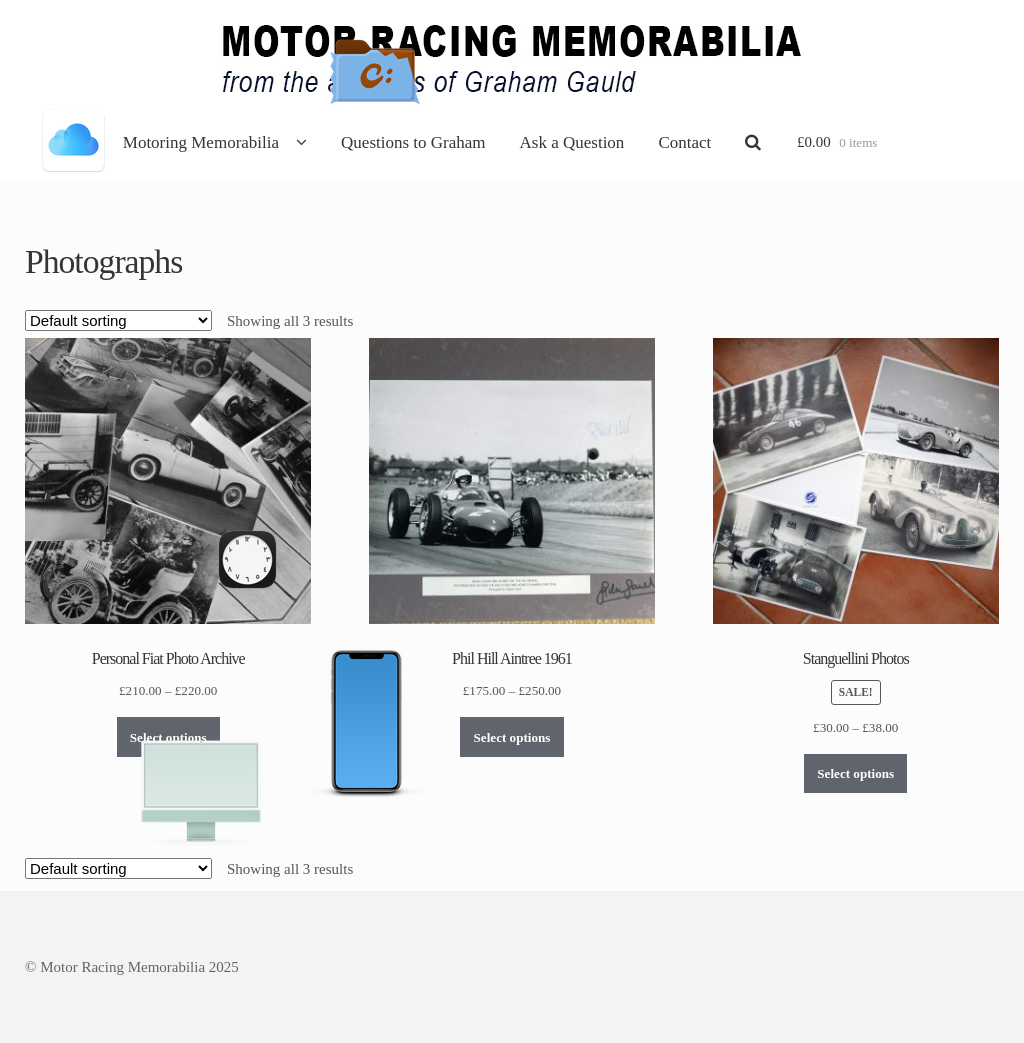  Describe the element at coordinates (201, 789) in the screenshot. I see `represents a connected iMac device` at that location.